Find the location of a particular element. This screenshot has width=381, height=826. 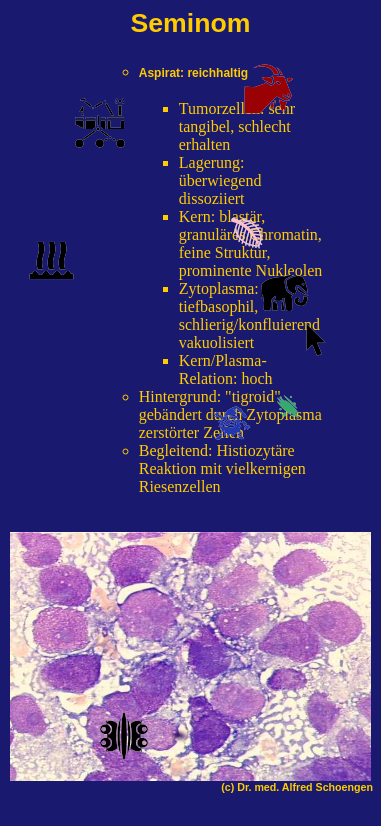

indicates a hot surface warning is located at coordinates (51, 260).